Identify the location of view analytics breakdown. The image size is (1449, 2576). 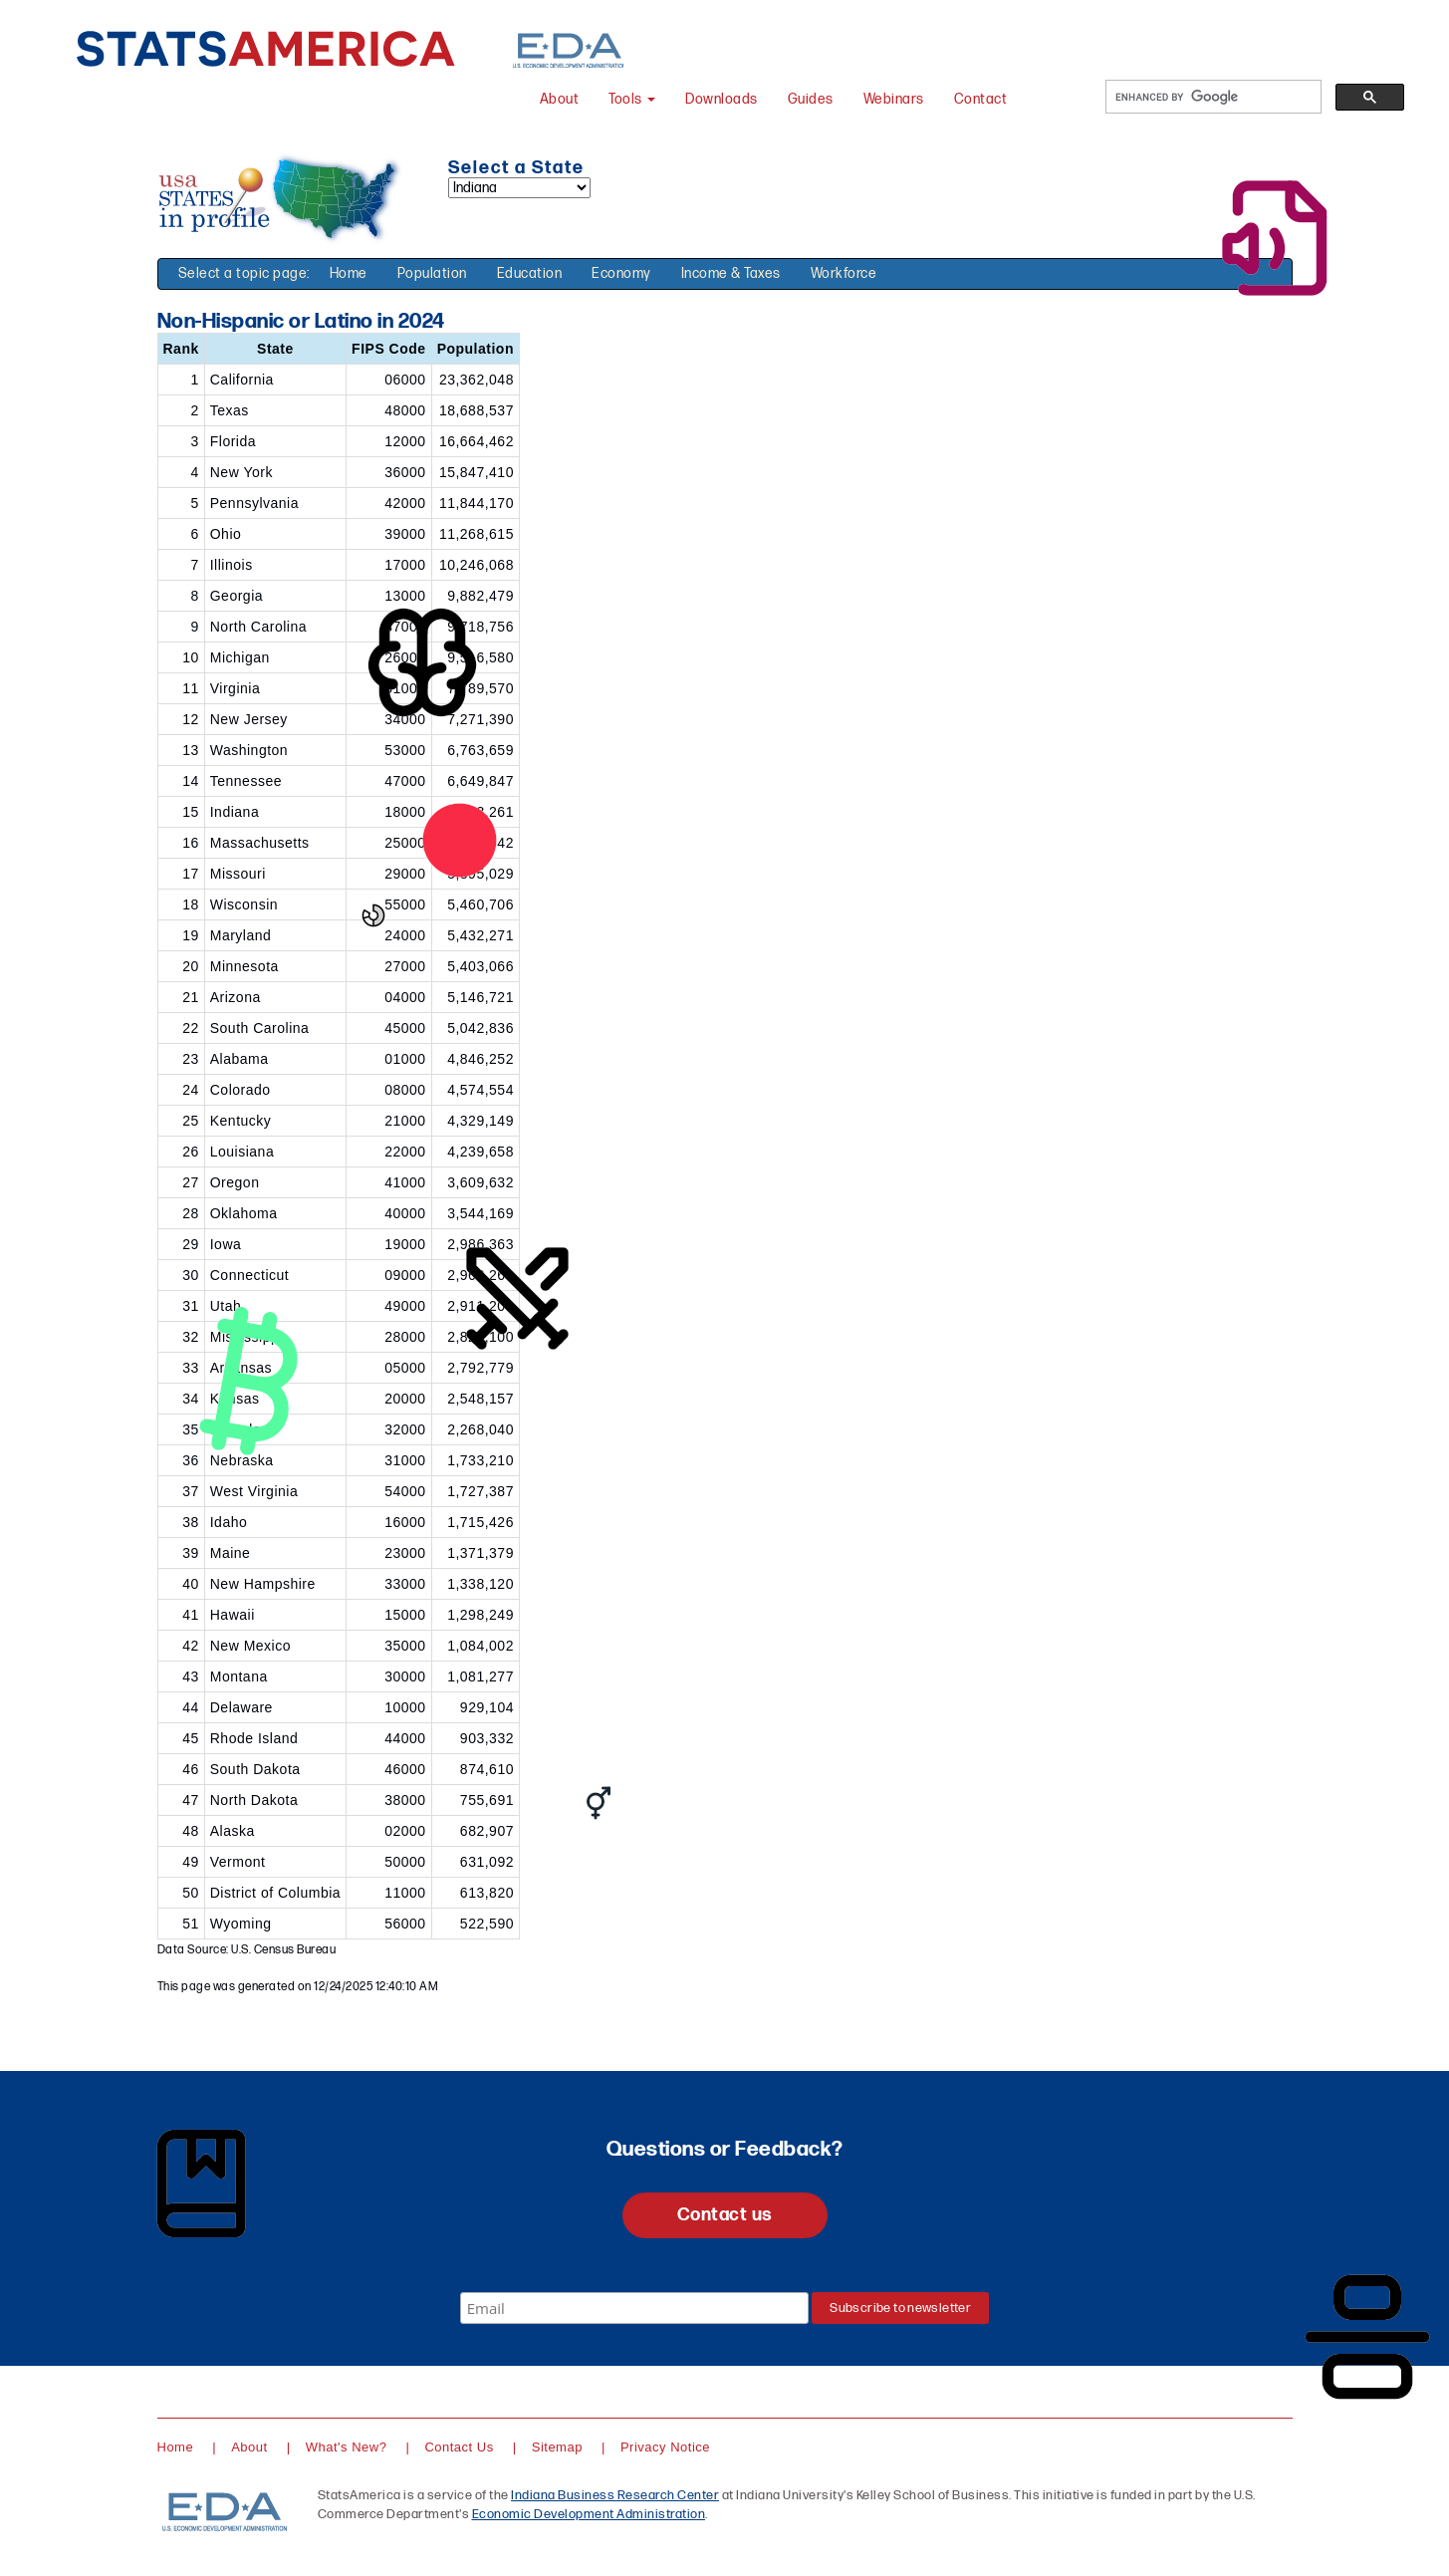
(373, 915).